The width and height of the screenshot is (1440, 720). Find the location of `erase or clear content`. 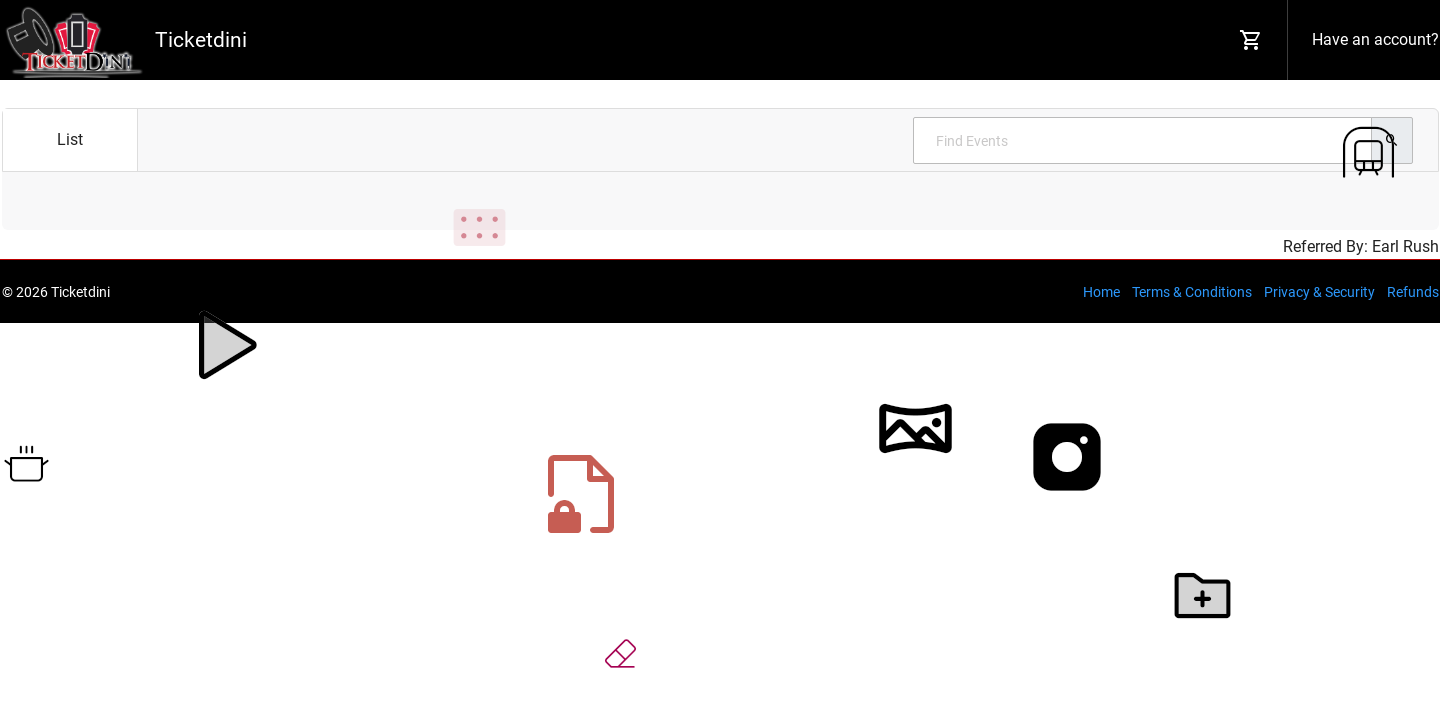

erase or clear content is located at coordinates (620, 653).